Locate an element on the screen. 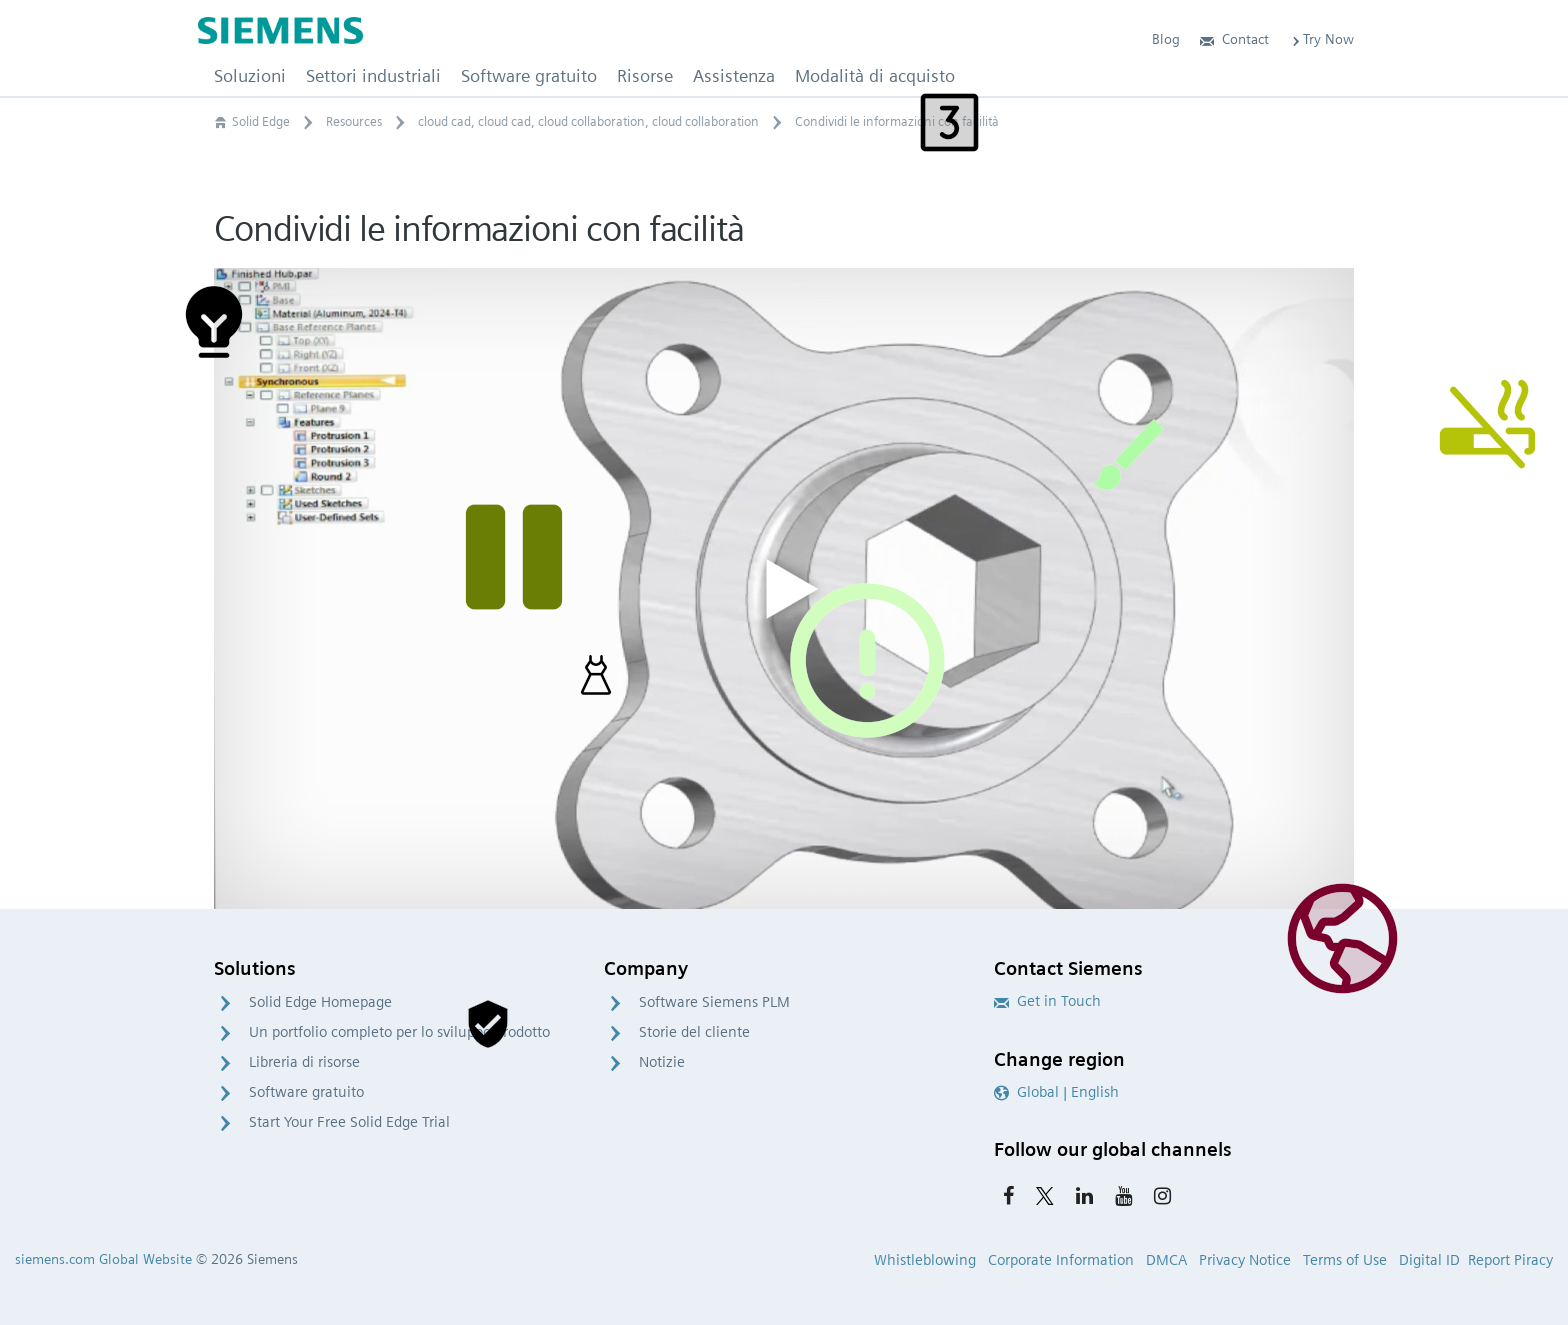  view western hemisphere or americas region is located at coordinates (1342, 938).